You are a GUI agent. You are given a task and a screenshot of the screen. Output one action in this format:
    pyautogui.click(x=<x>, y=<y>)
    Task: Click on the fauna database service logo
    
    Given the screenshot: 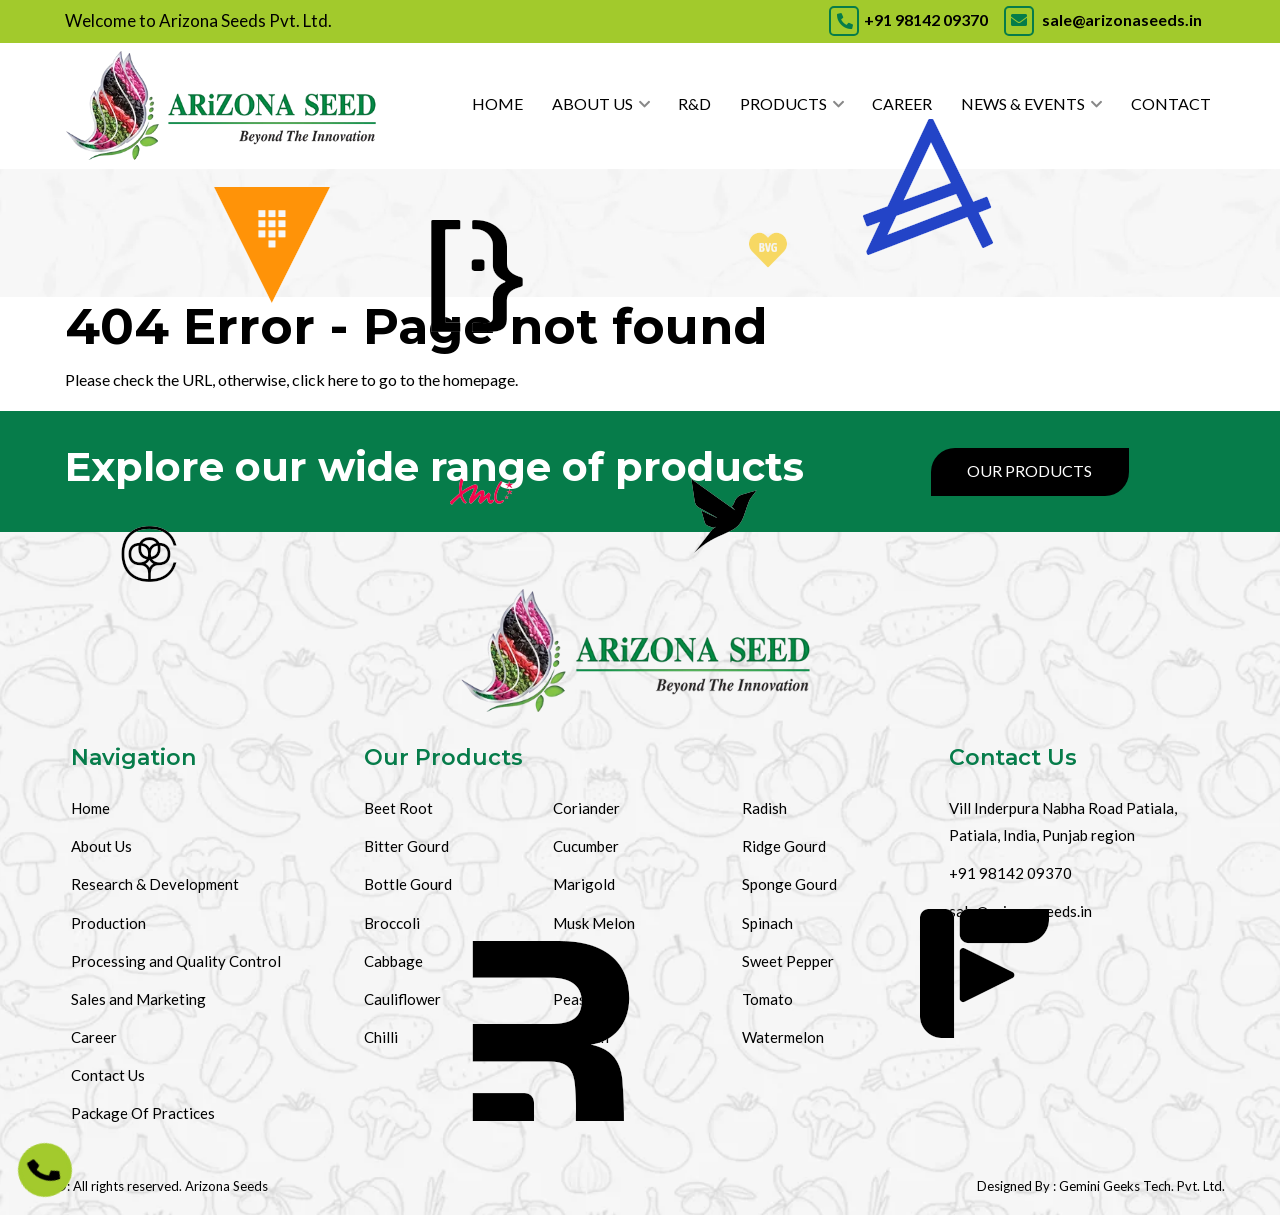 What is the action you would take?
    pyautogui.click(x=724, y=516)
    